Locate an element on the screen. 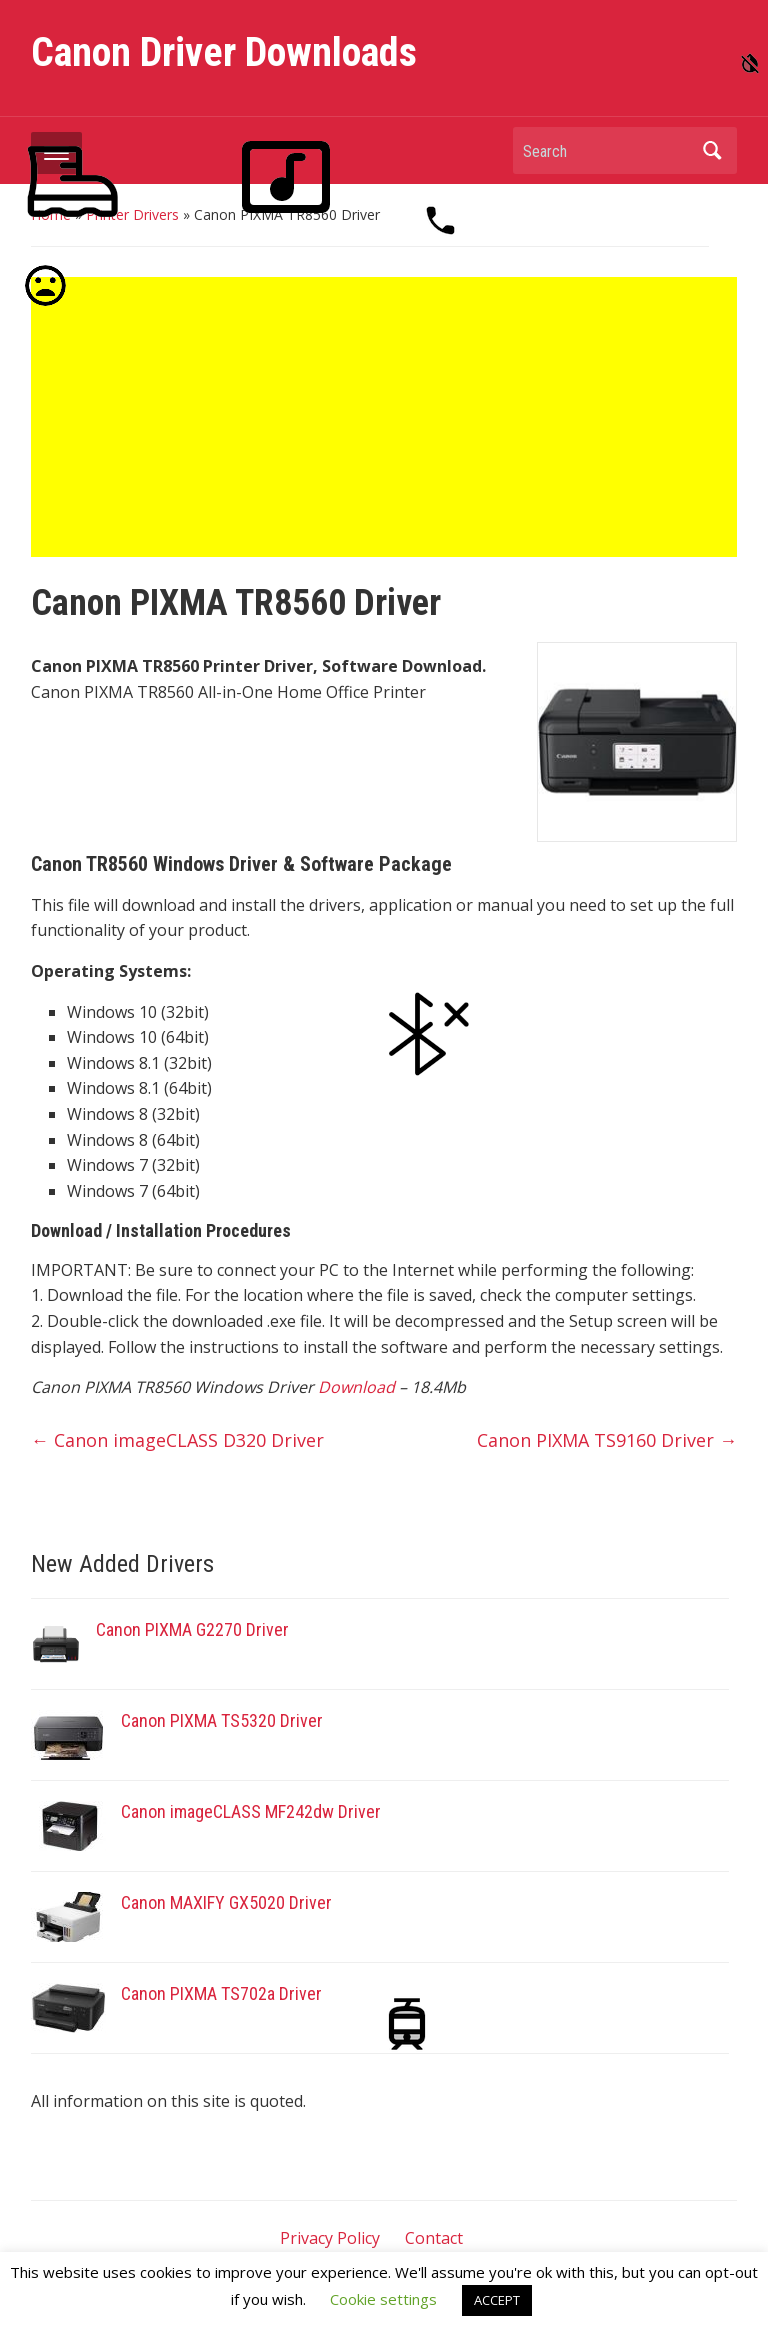 This screenshot has height=2333, width=768. disable color inversion mode is located at coordinates (750, 63).